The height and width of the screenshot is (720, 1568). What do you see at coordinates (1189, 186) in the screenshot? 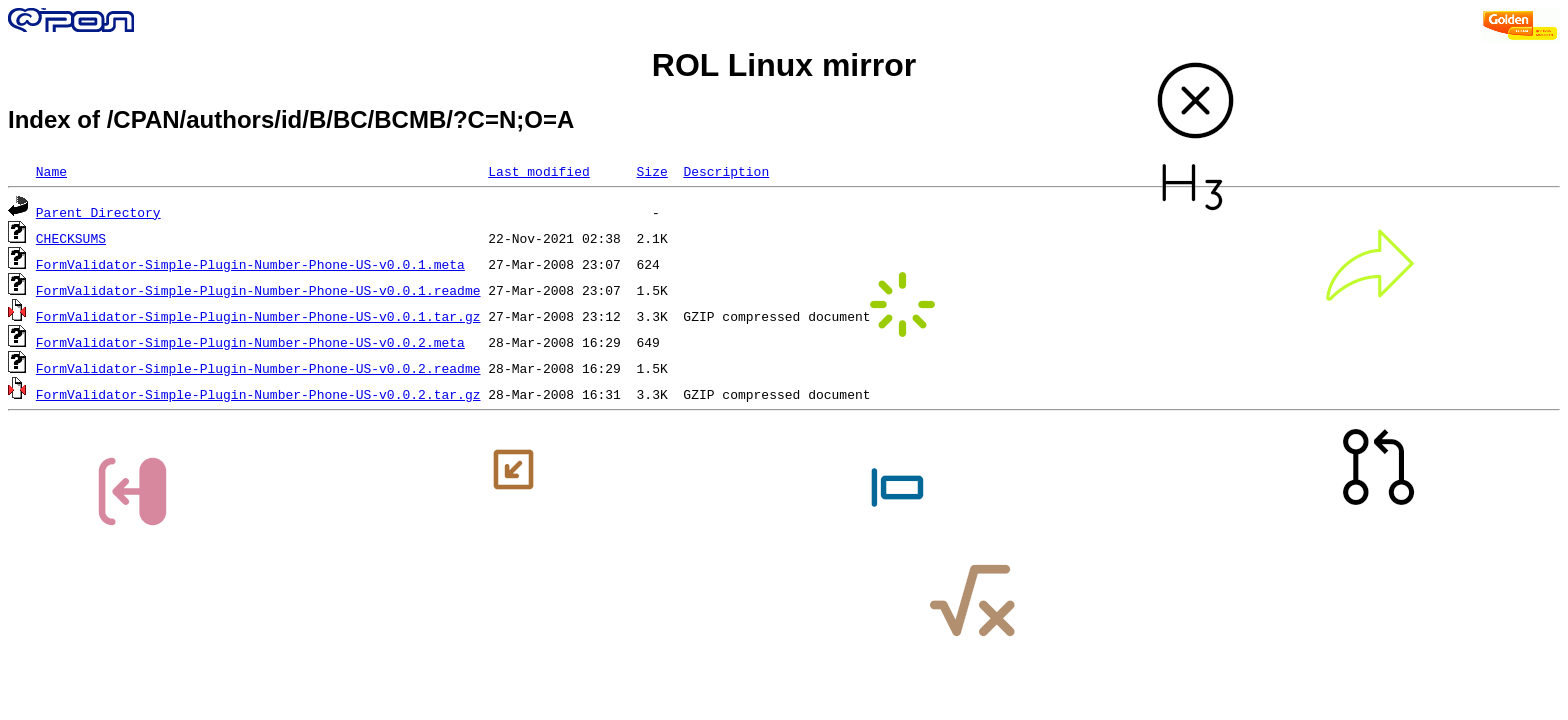
I see `format text as heading level 3` at bounding box center [1189, 186].